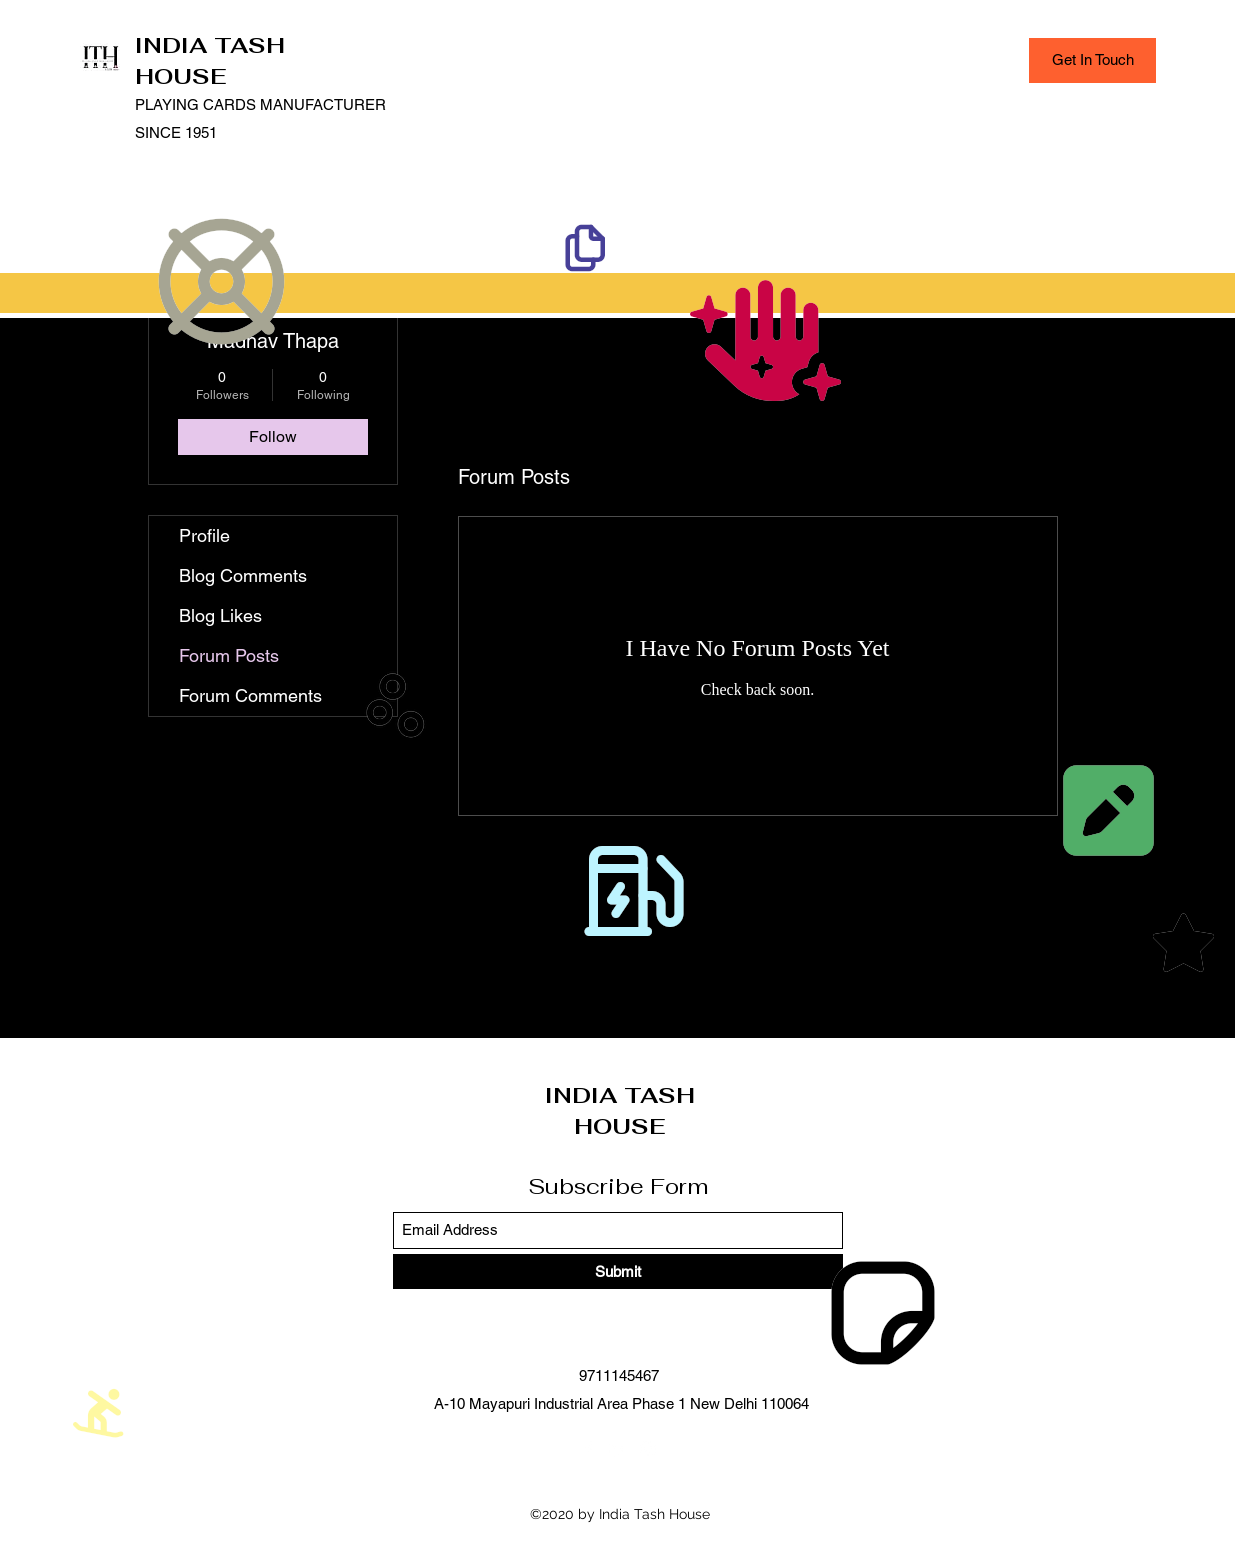  Describe the element at coordinates (100, 1412) in the screenshot. I see `snowboarding activity or winter sports category` at that location.